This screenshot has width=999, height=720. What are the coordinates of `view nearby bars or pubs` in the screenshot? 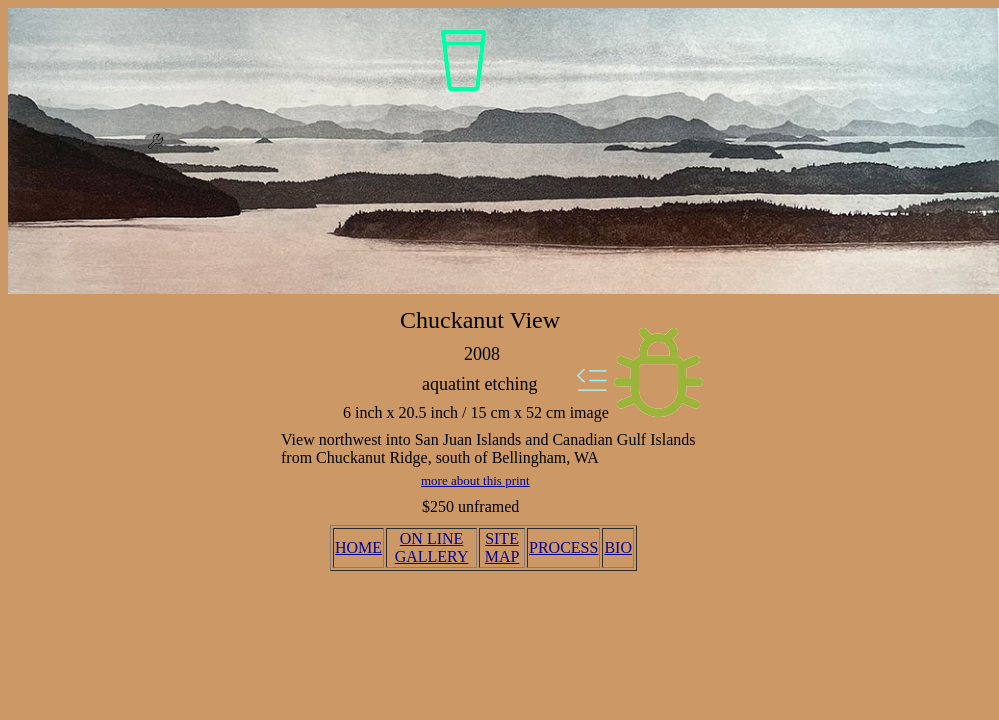 It's located at (463, 59).